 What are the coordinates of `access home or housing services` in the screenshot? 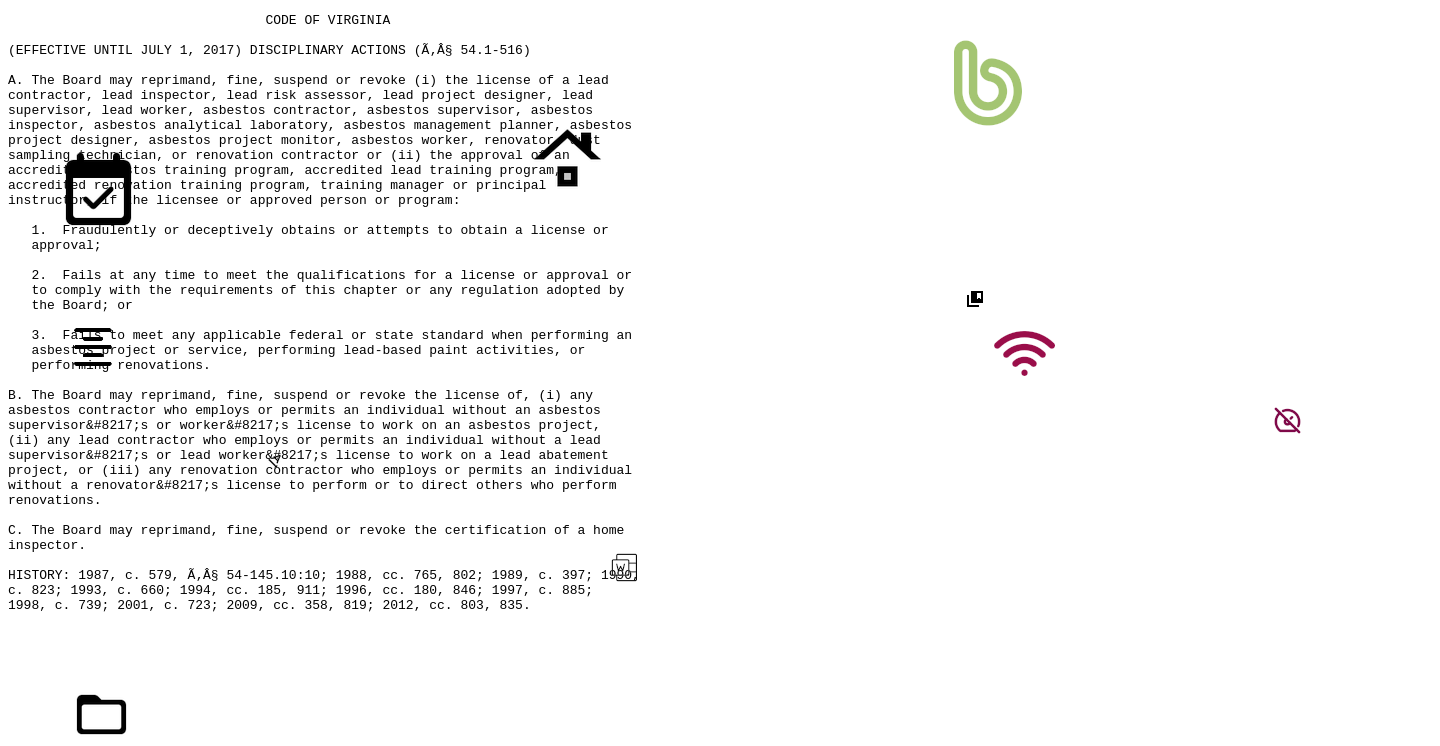 It's located at (567, 159).